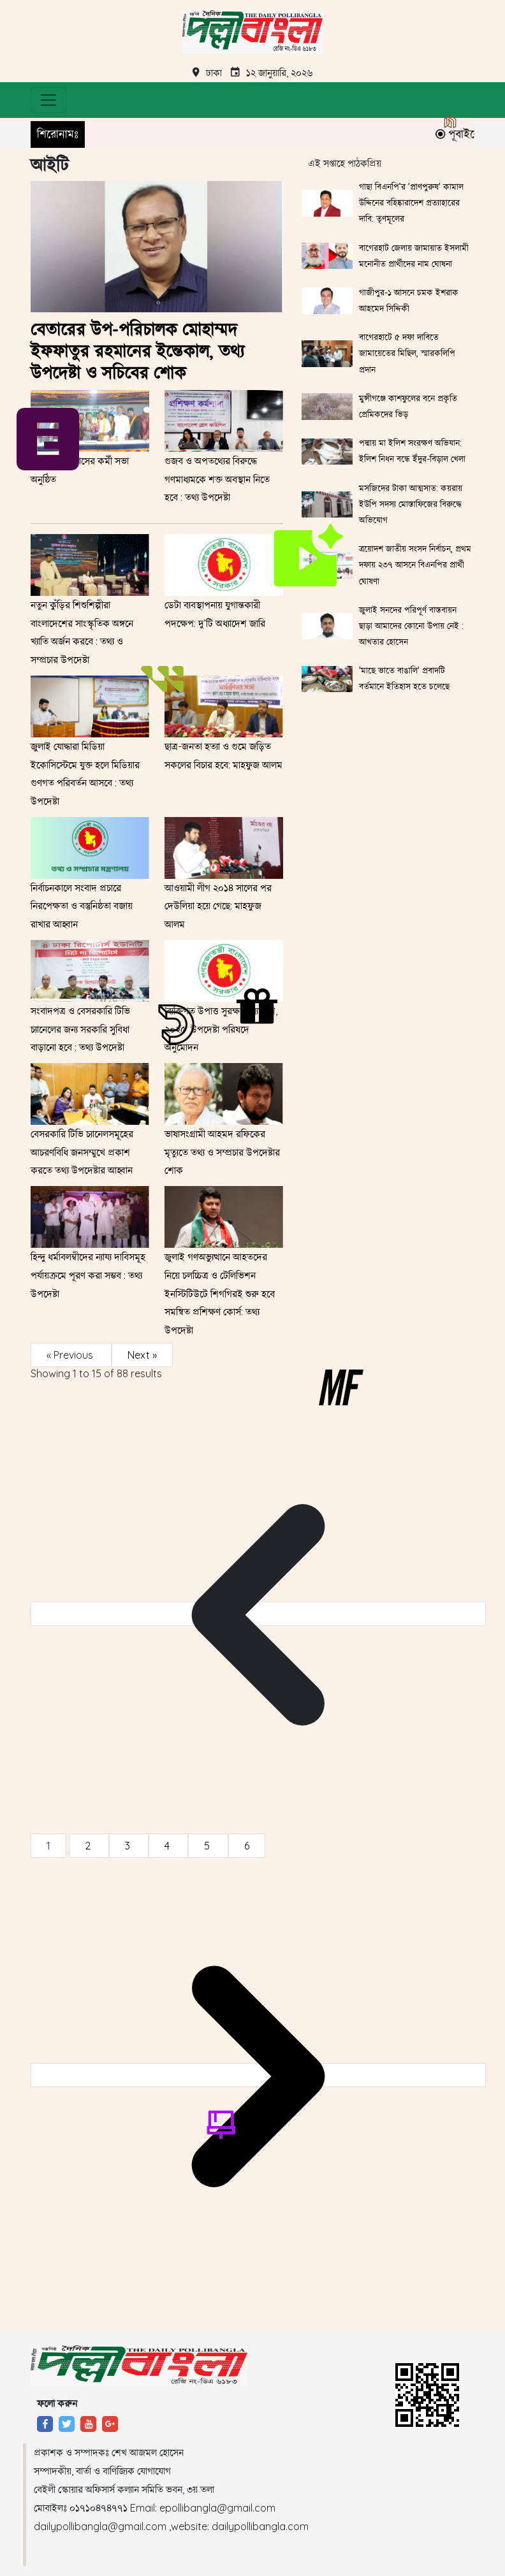 Image resolution: width=505 pixels, height=2576 pixels. Describe the element at coordinates (257, 1007) in the screenshot. I see `view or redeem a gift` at that location.